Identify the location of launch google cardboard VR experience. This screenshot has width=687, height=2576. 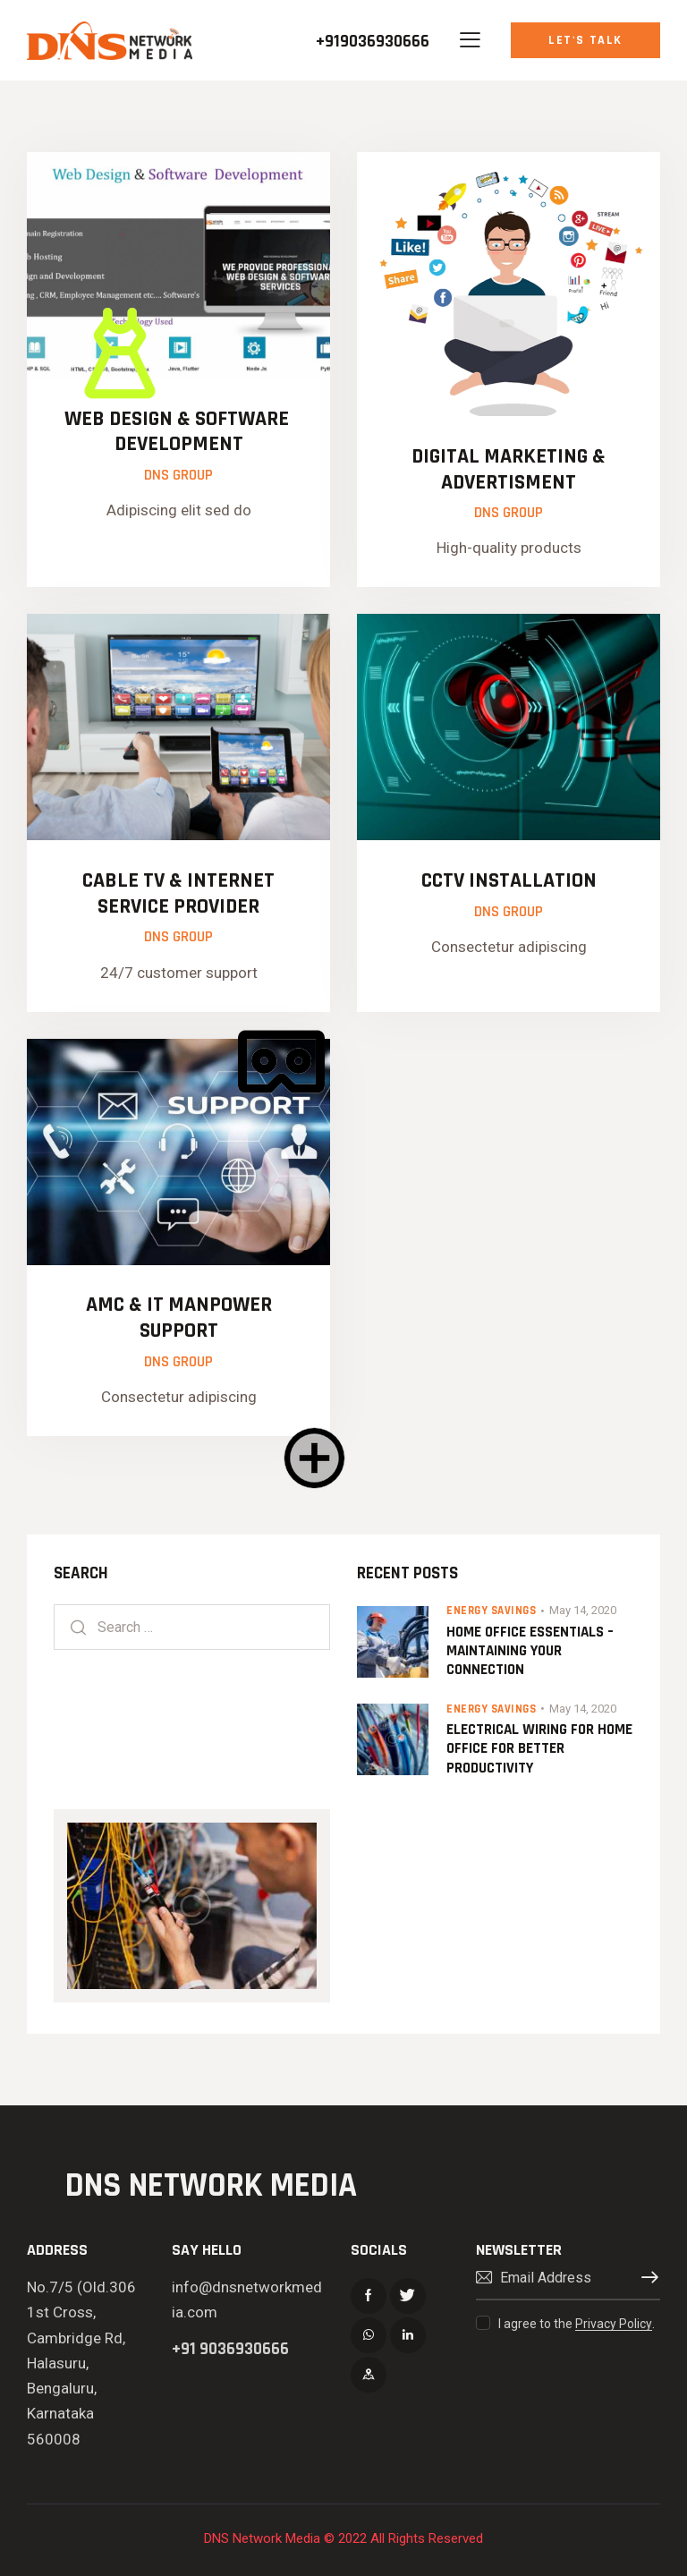
(281, 1061).